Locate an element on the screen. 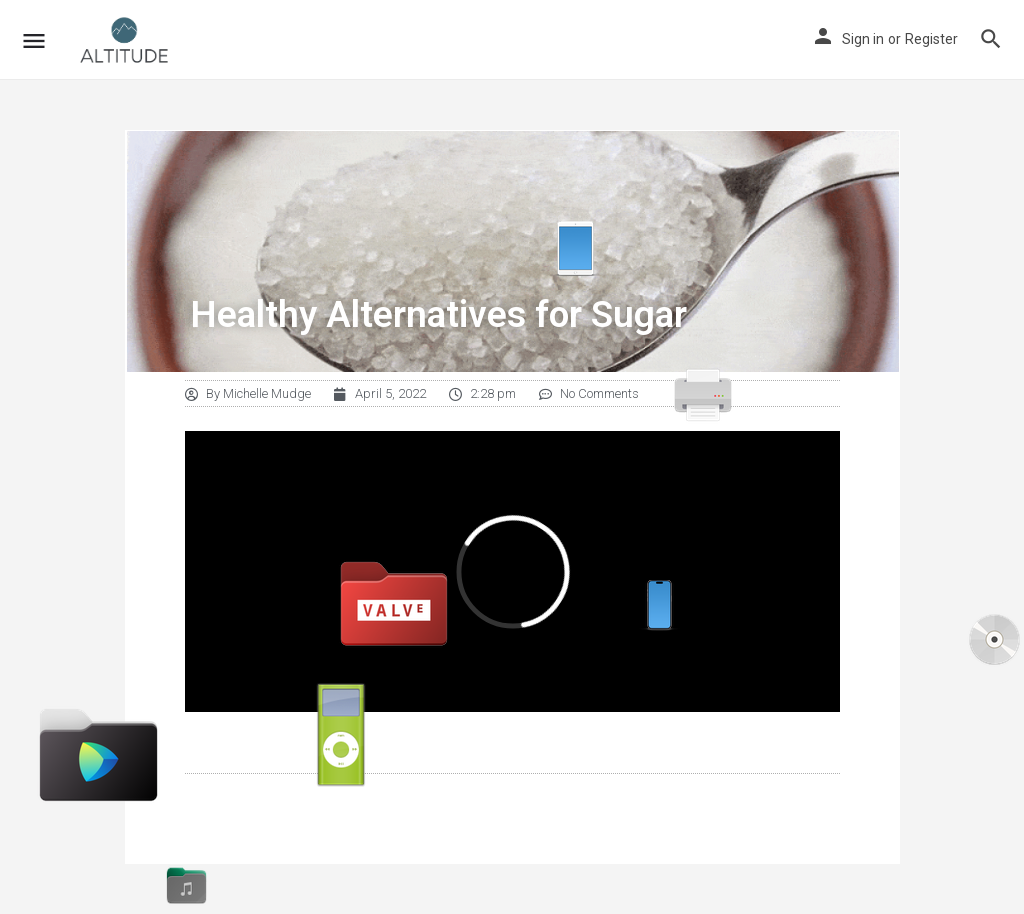 The image size is (1024, 914). iPhone 14 Pro device icon is located at coordinates (659, 605).